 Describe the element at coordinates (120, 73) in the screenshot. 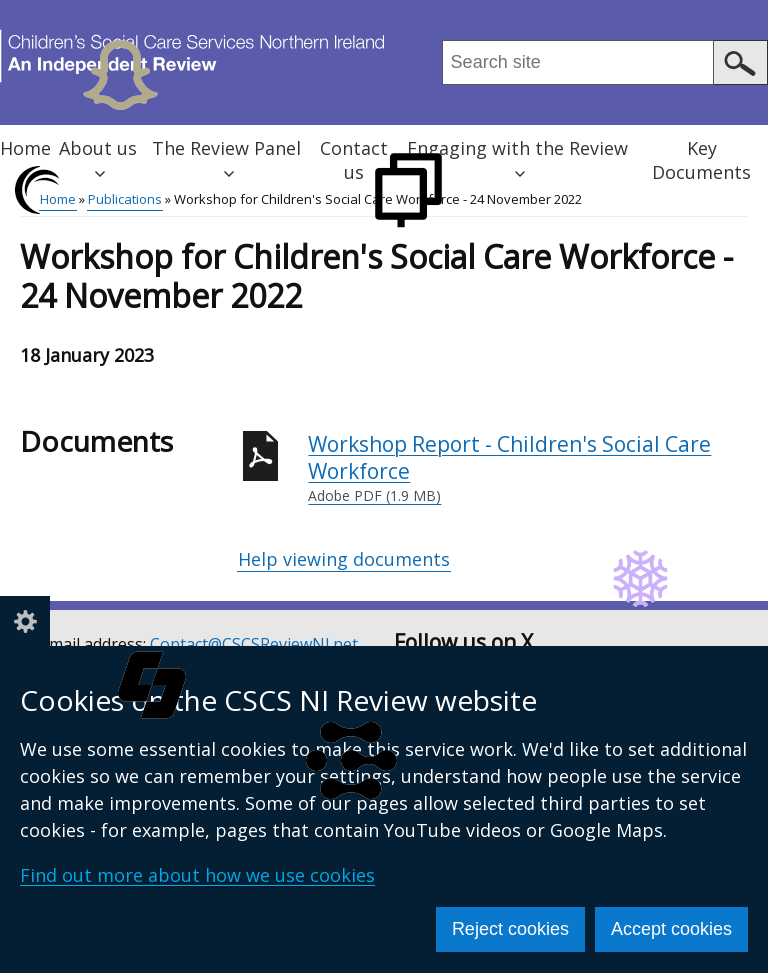

I see `open snapchat` at that location.